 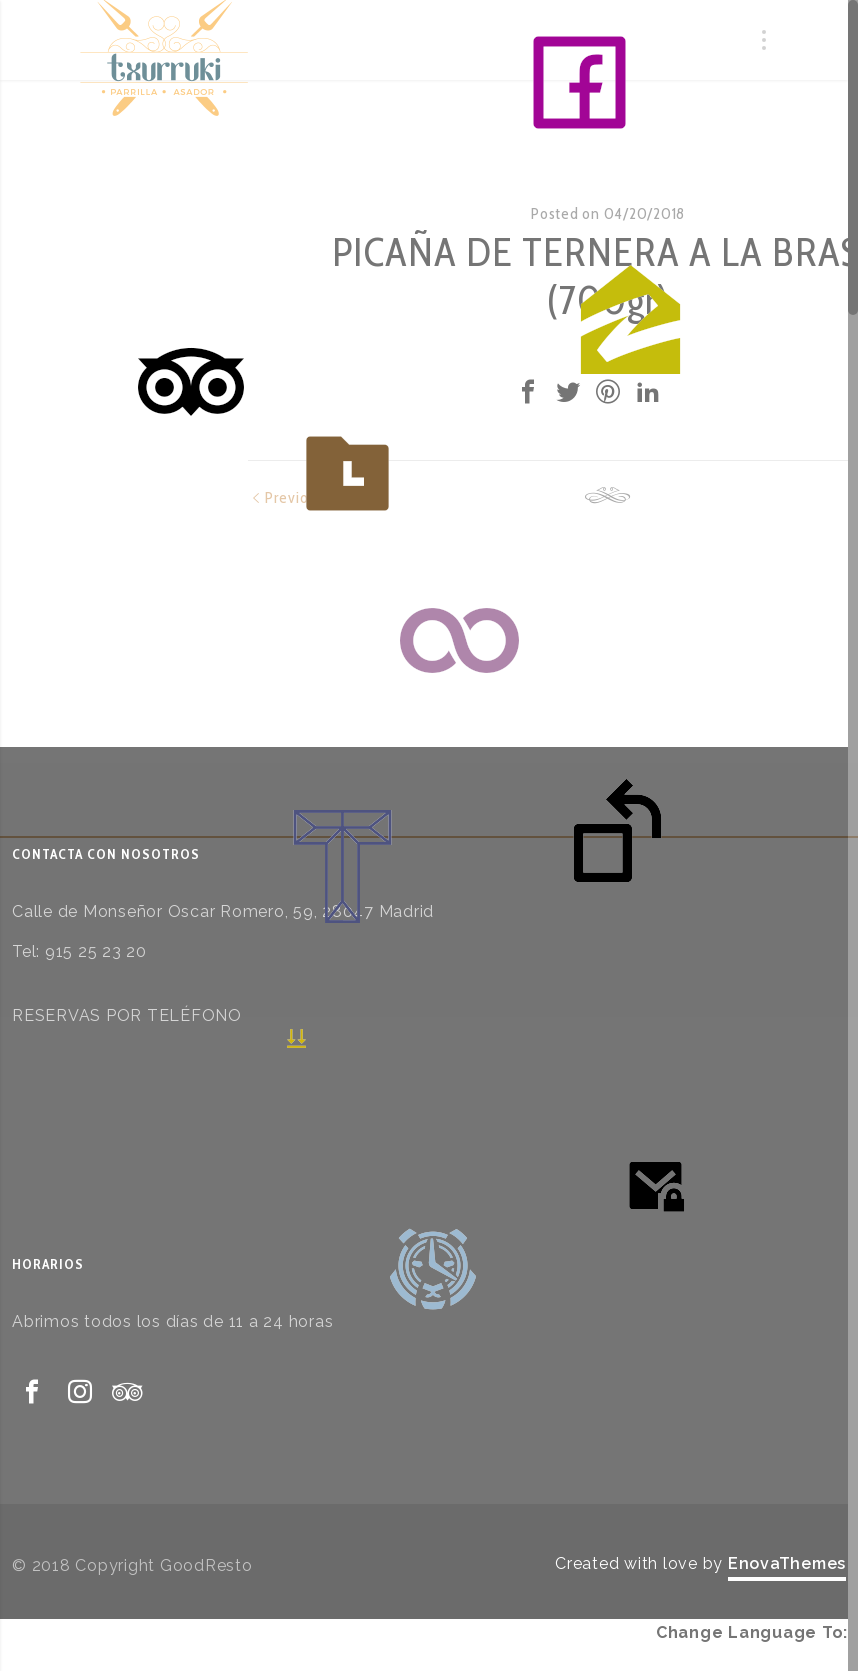 I want to click on Elegoo brand logo, so click(x=459, y=640).